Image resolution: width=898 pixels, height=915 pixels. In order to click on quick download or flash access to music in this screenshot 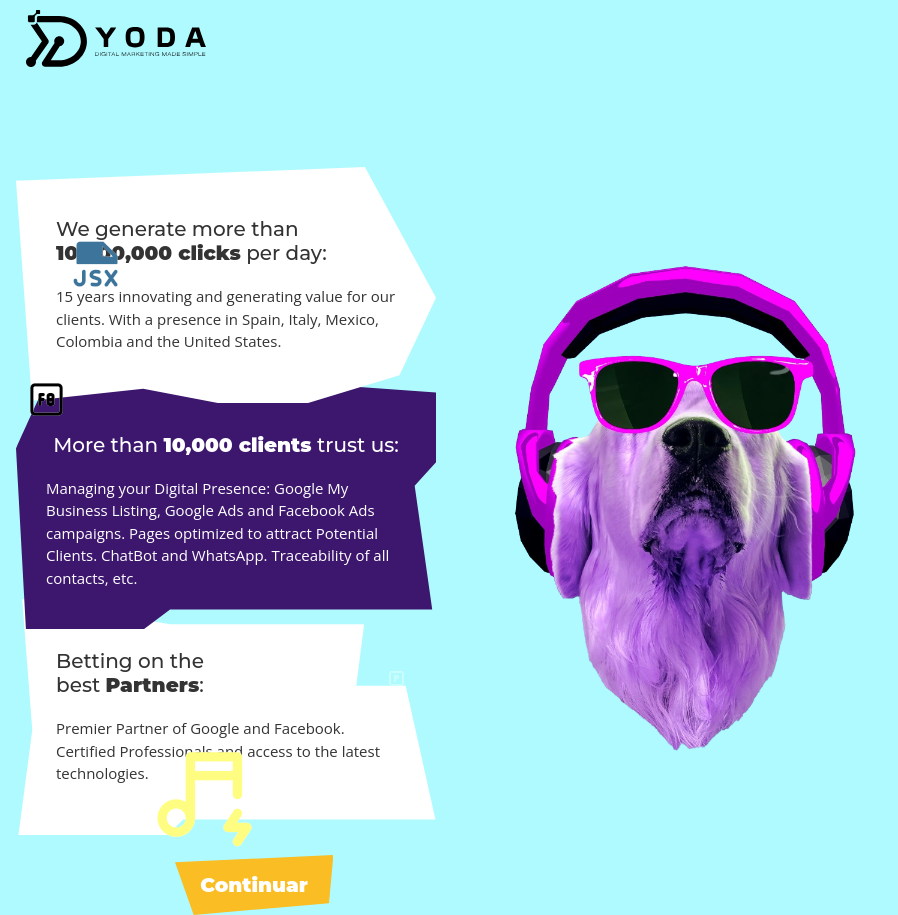, I will do `click(204, 794)`.